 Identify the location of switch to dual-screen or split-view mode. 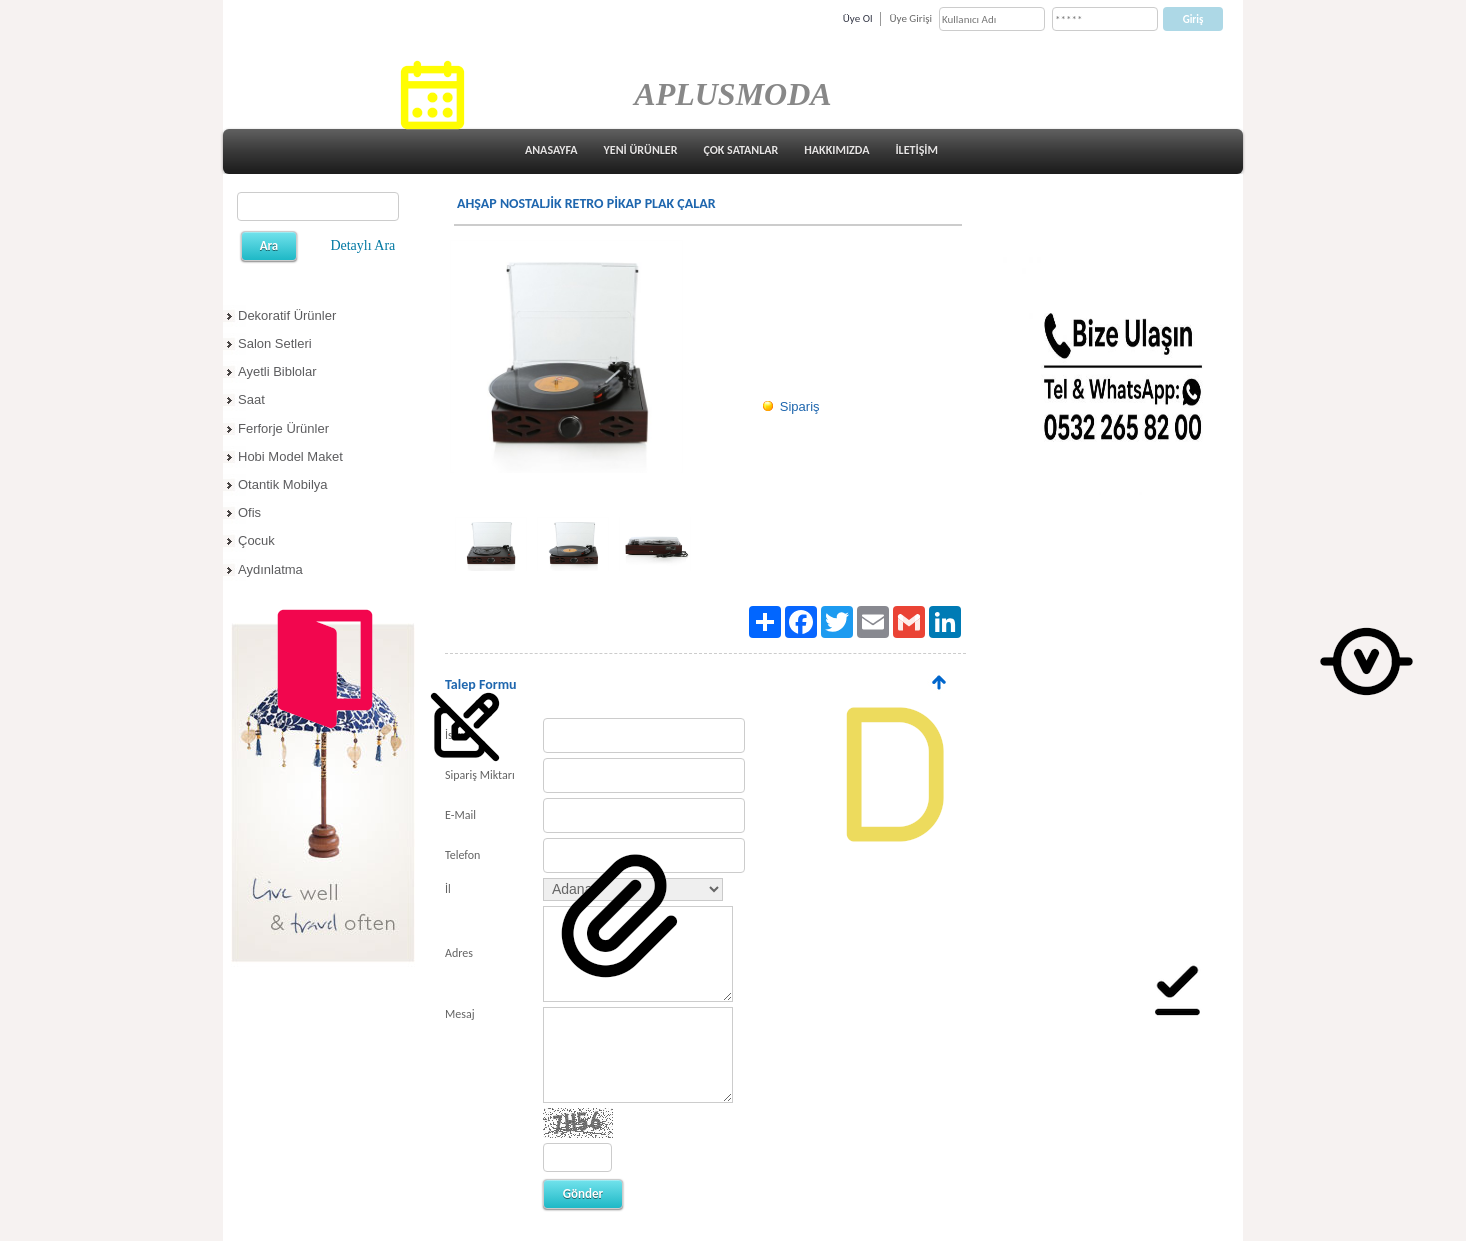
(325, 663).